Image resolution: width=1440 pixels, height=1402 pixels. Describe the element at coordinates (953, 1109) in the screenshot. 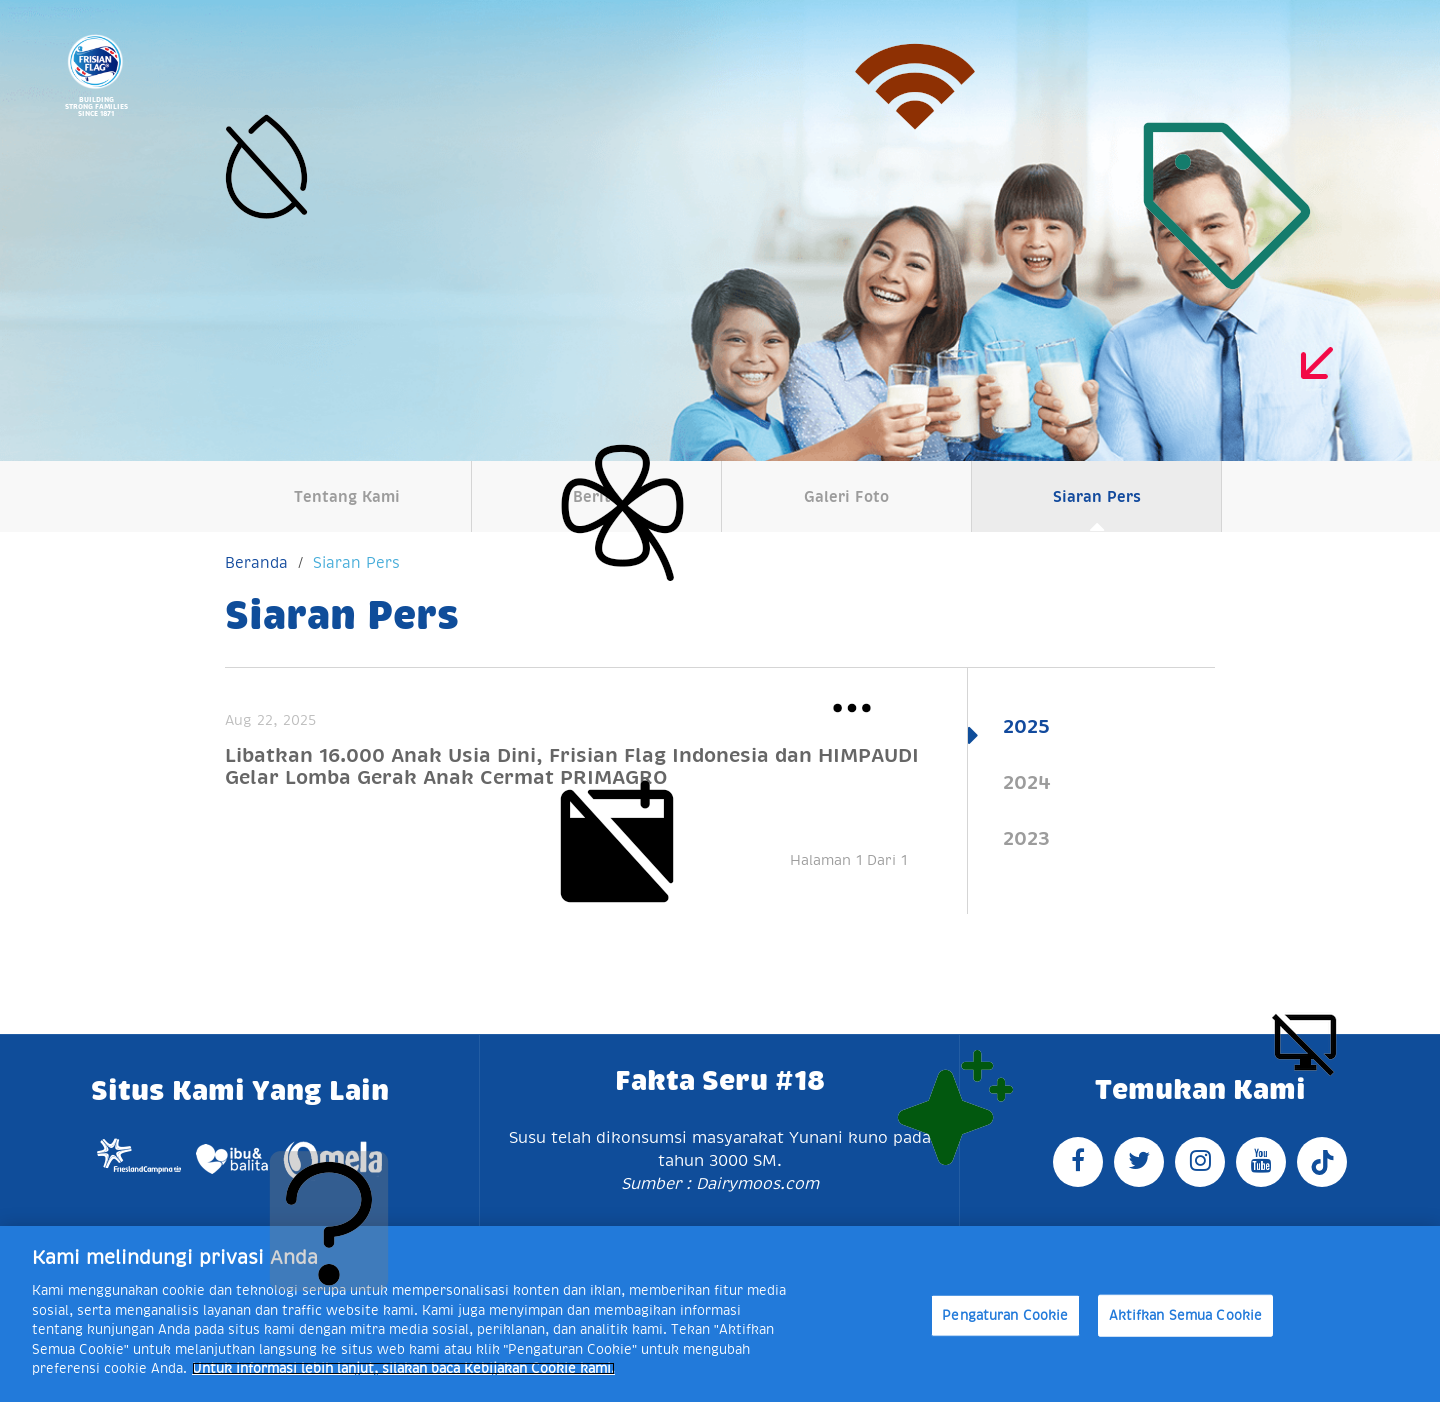

I see `indicates AI-generated or enhanced content` at that location.